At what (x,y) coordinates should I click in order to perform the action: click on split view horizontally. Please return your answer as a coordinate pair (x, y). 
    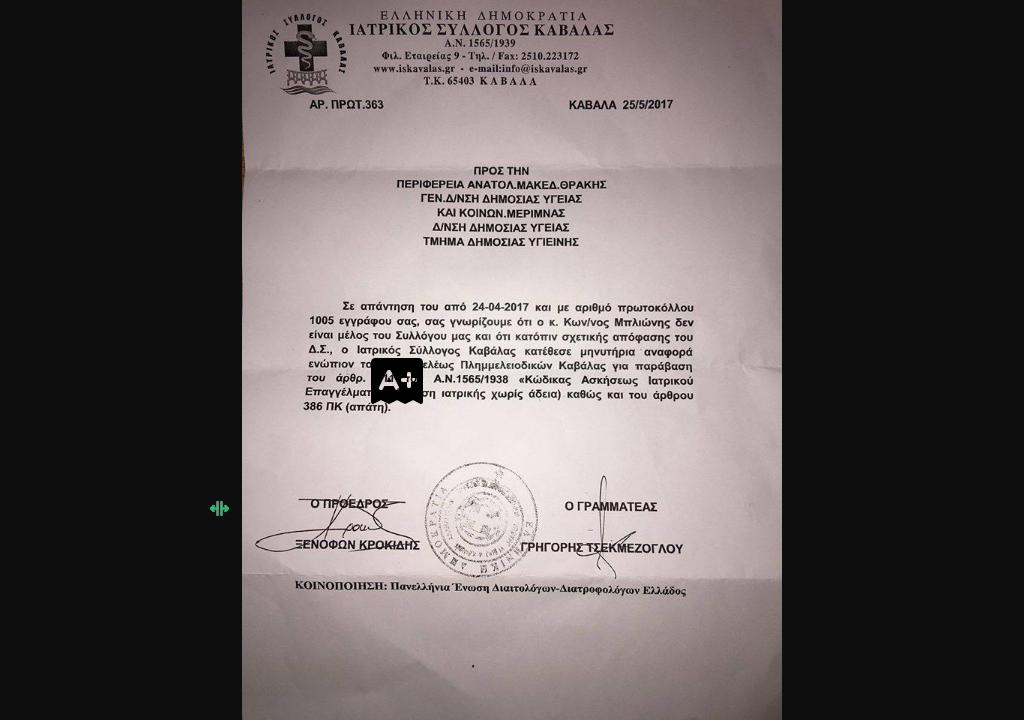
    Looking at the image, I should click on (219, 508).